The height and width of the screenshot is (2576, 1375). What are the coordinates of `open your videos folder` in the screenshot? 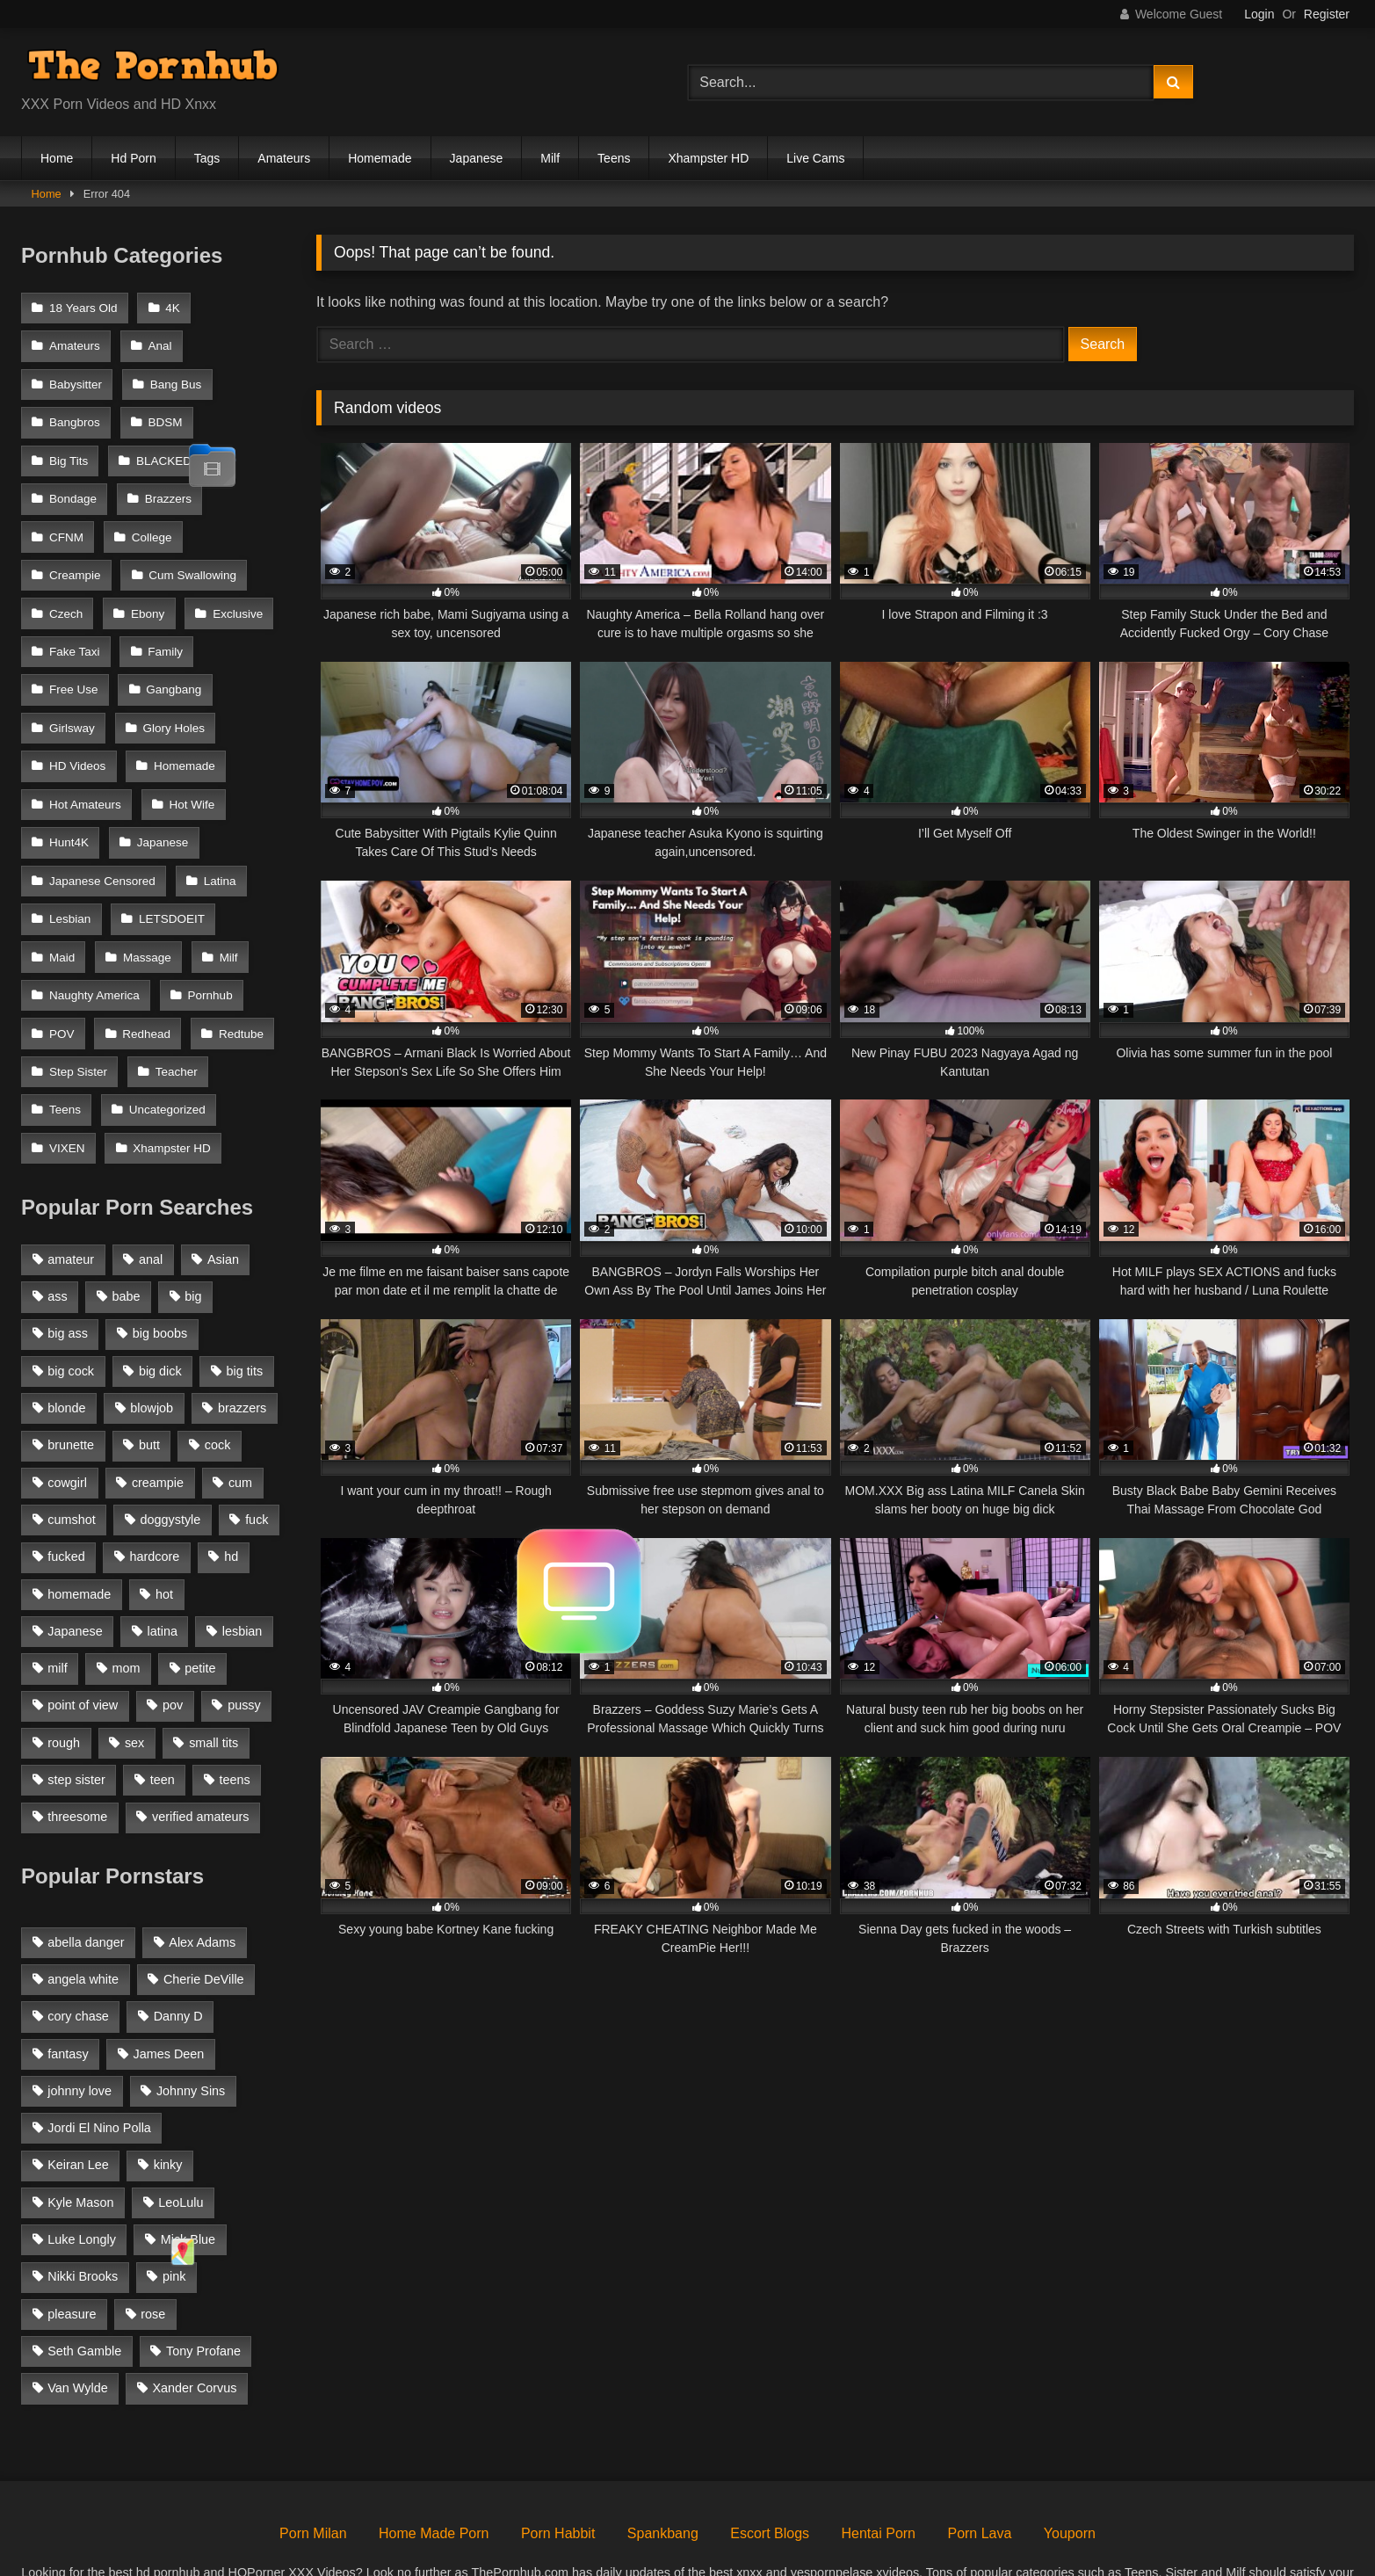 It's located at (212, 465).